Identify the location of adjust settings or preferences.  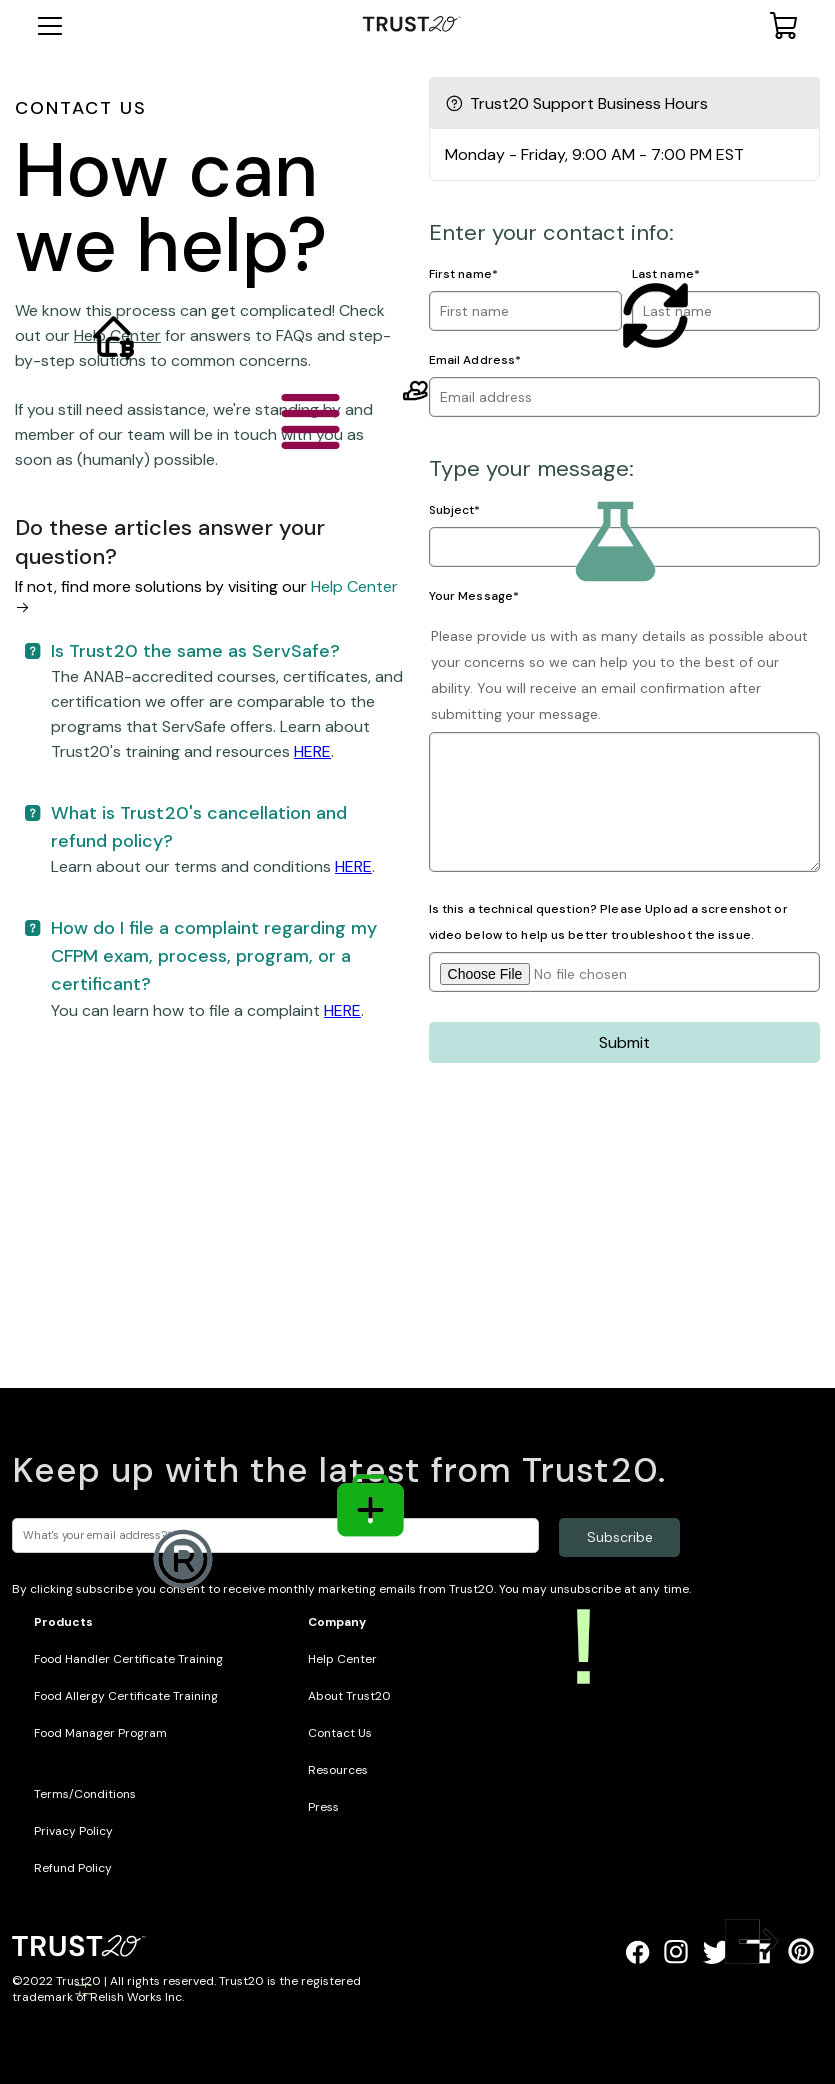
(83, 1989).